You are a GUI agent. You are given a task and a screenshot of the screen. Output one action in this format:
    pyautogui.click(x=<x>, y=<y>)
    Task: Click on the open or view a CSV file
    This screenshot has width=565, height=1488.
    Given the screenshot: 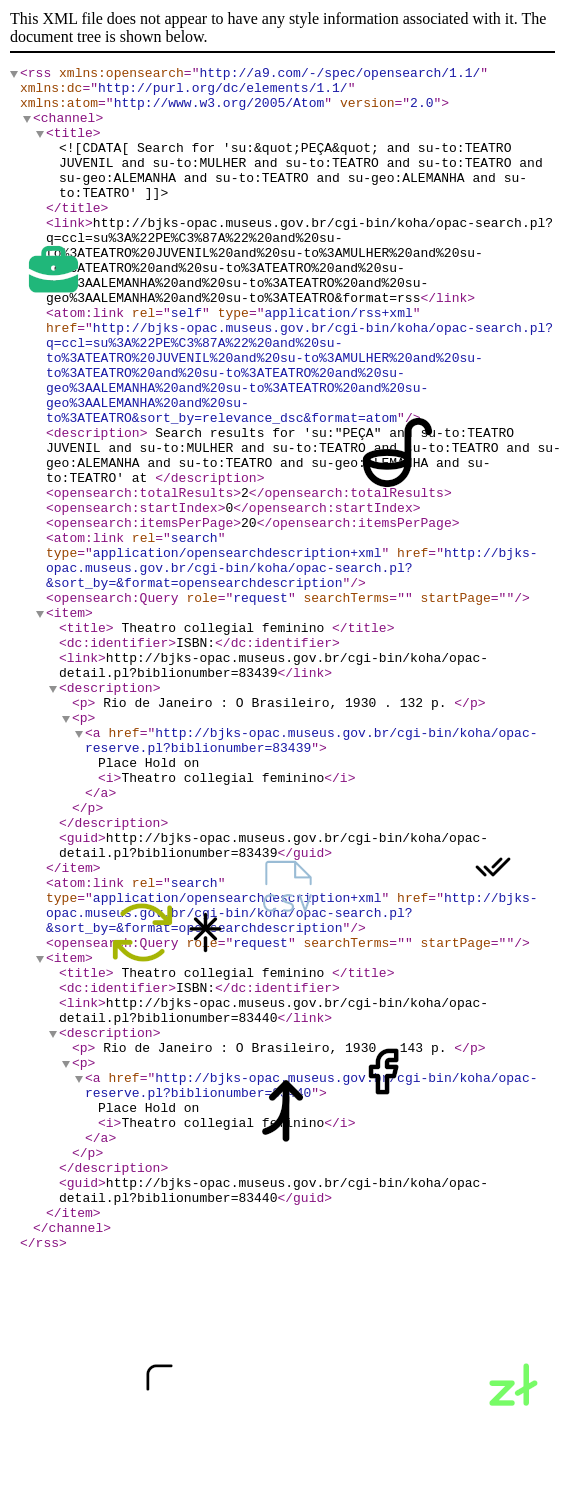 What is the action you would take?
    pyautogui.click(x=288, y=888)
    